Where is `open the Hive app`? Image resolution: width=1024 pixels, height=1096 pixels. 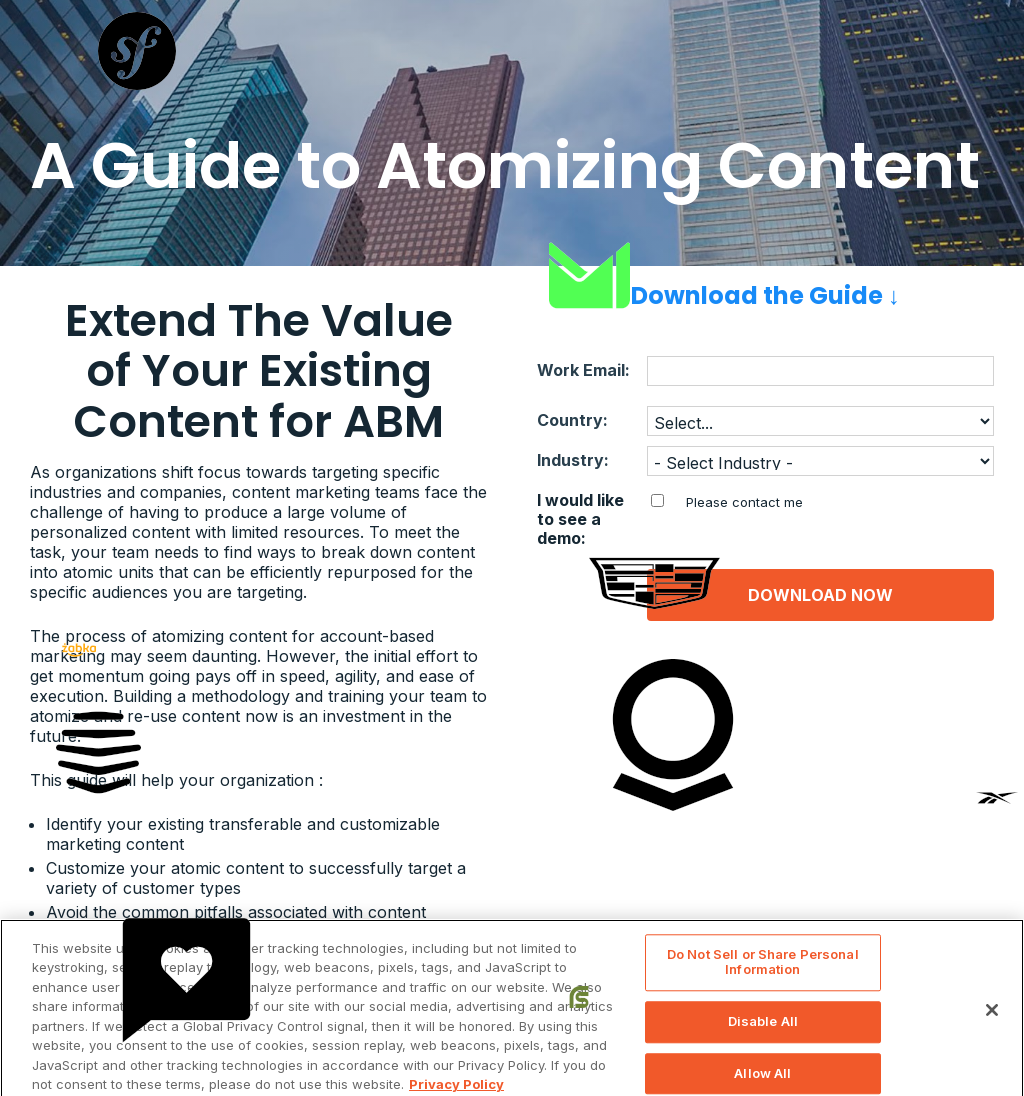
open the Hive app is located at coordinates (98, 752).